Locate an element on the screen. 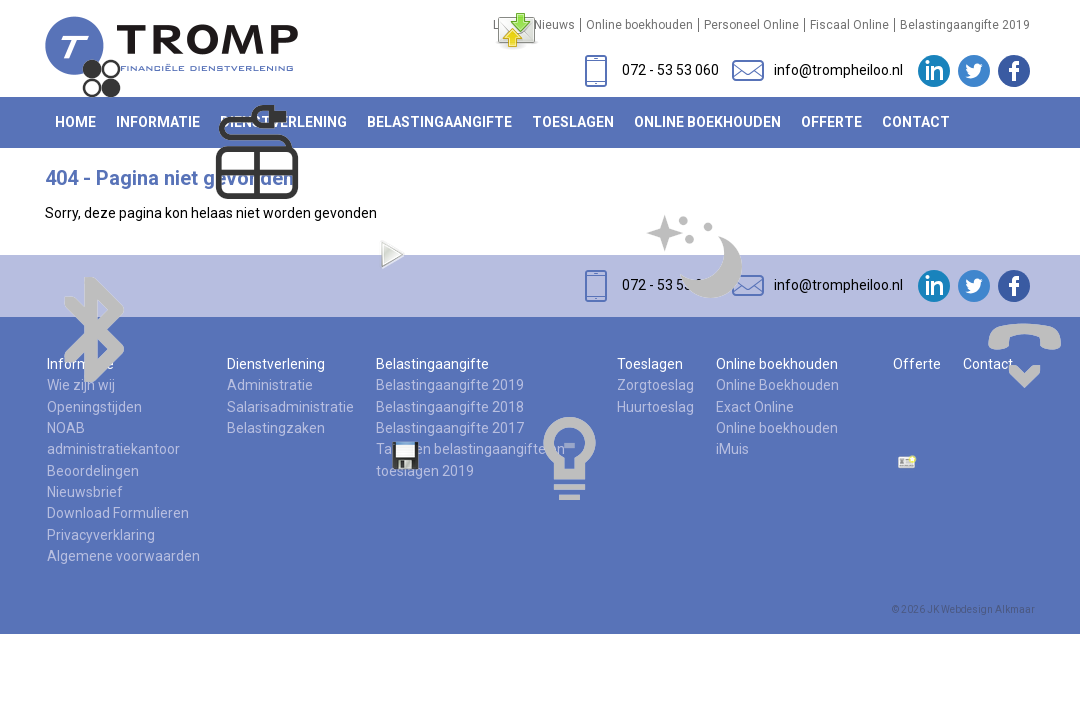 The width and height of the screenshot is (1080, 720). sync incoming and outgoing mail is located at coordinates (516, 32).